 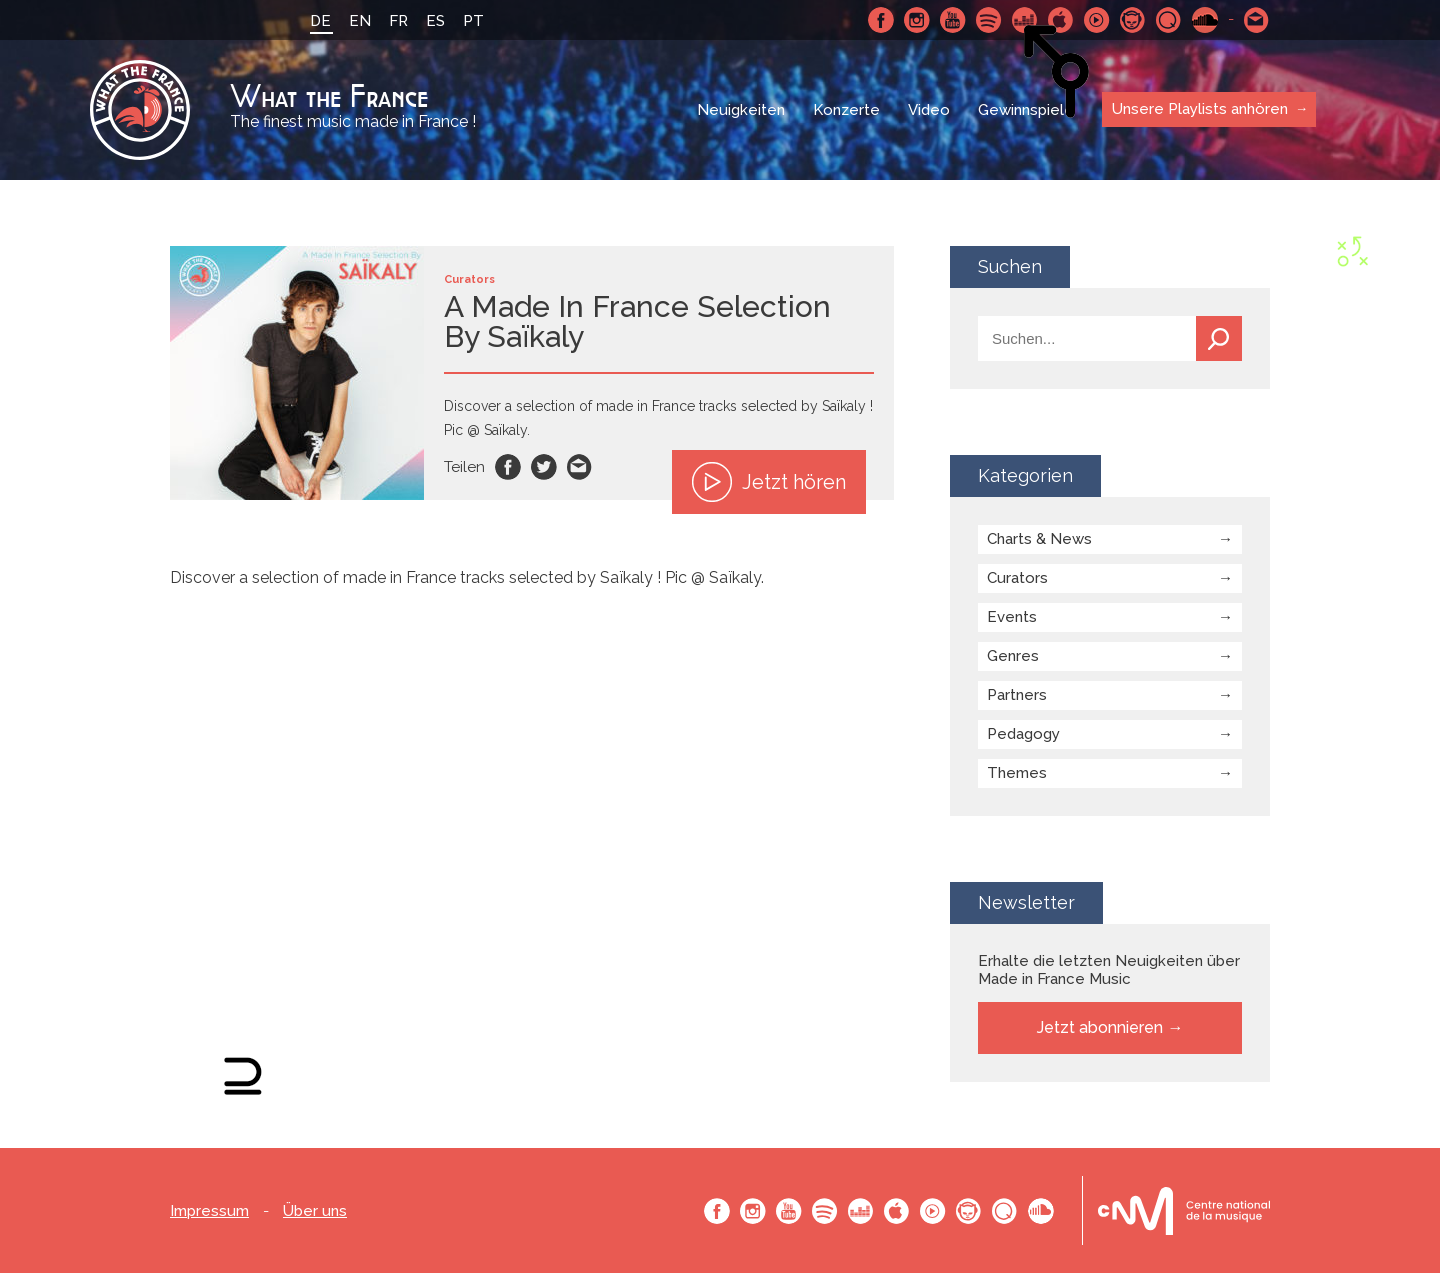 I want to click on view game plan or strategy, so click(x=1351, y=251).